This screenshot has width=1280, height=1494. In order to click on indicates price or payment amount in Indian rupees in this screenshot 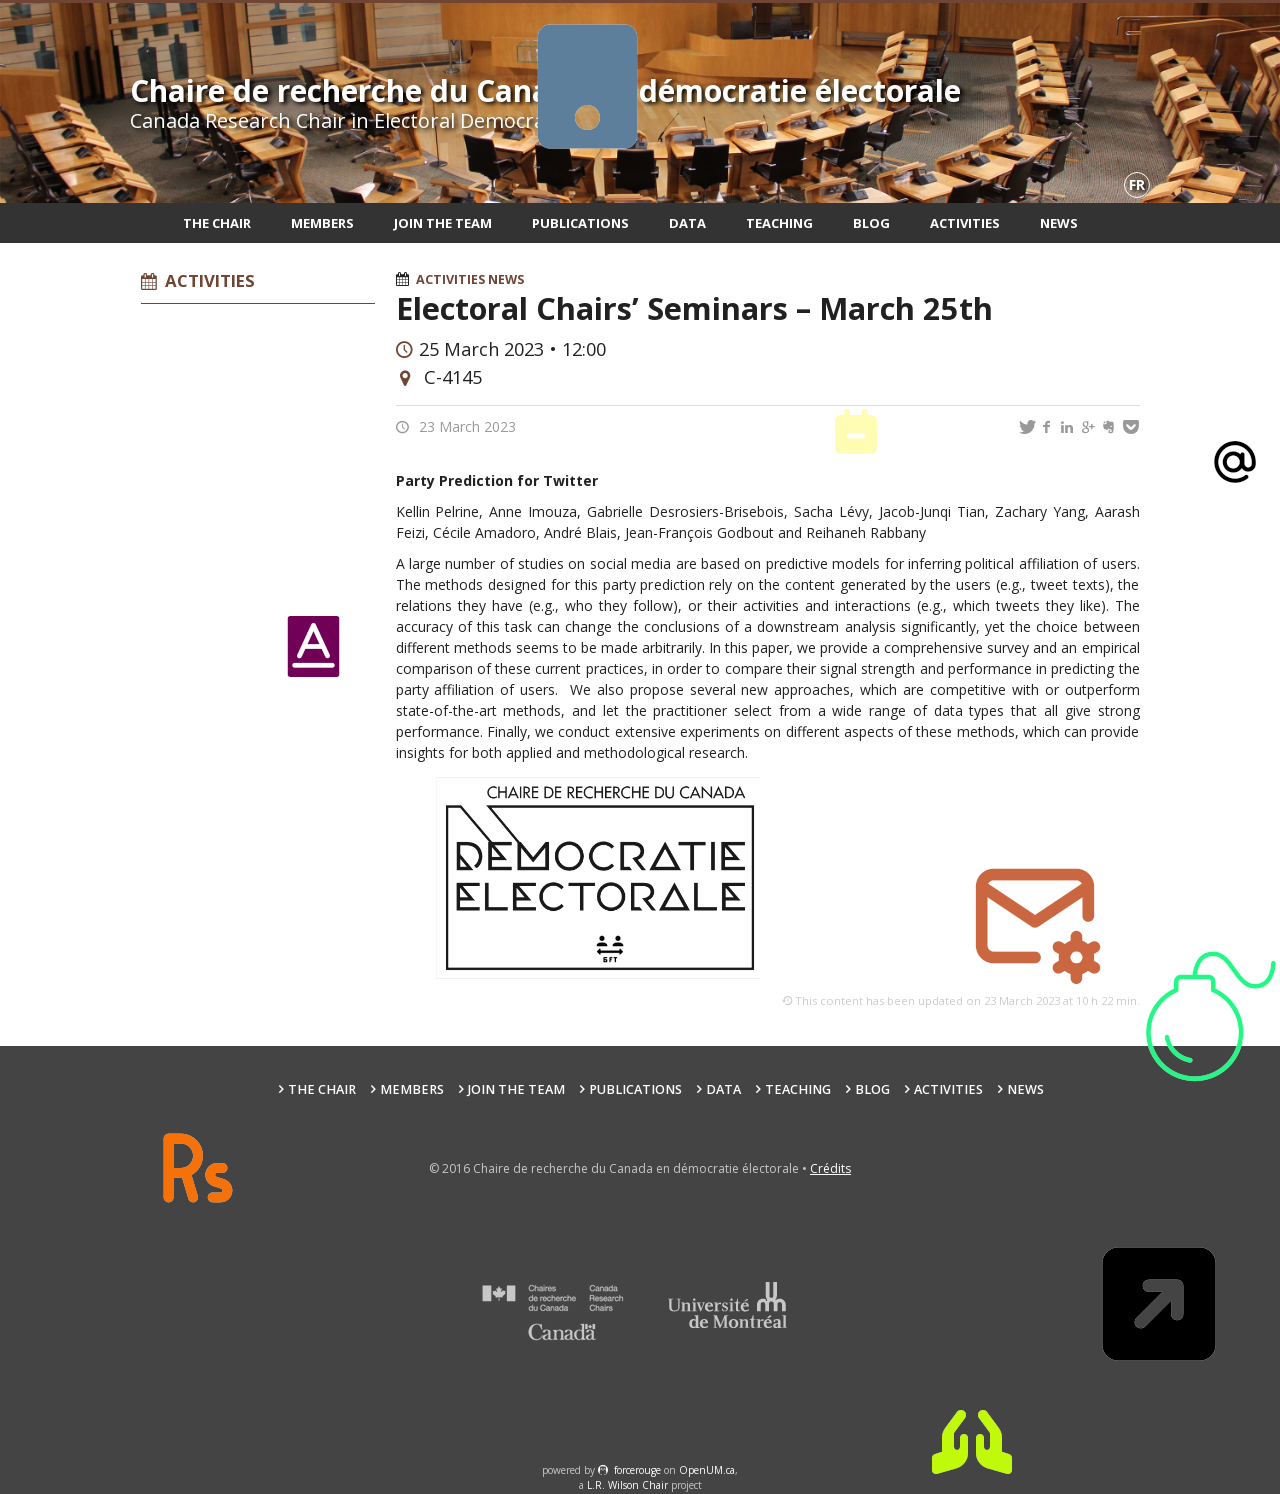, I will do `click(198, 1168)`.